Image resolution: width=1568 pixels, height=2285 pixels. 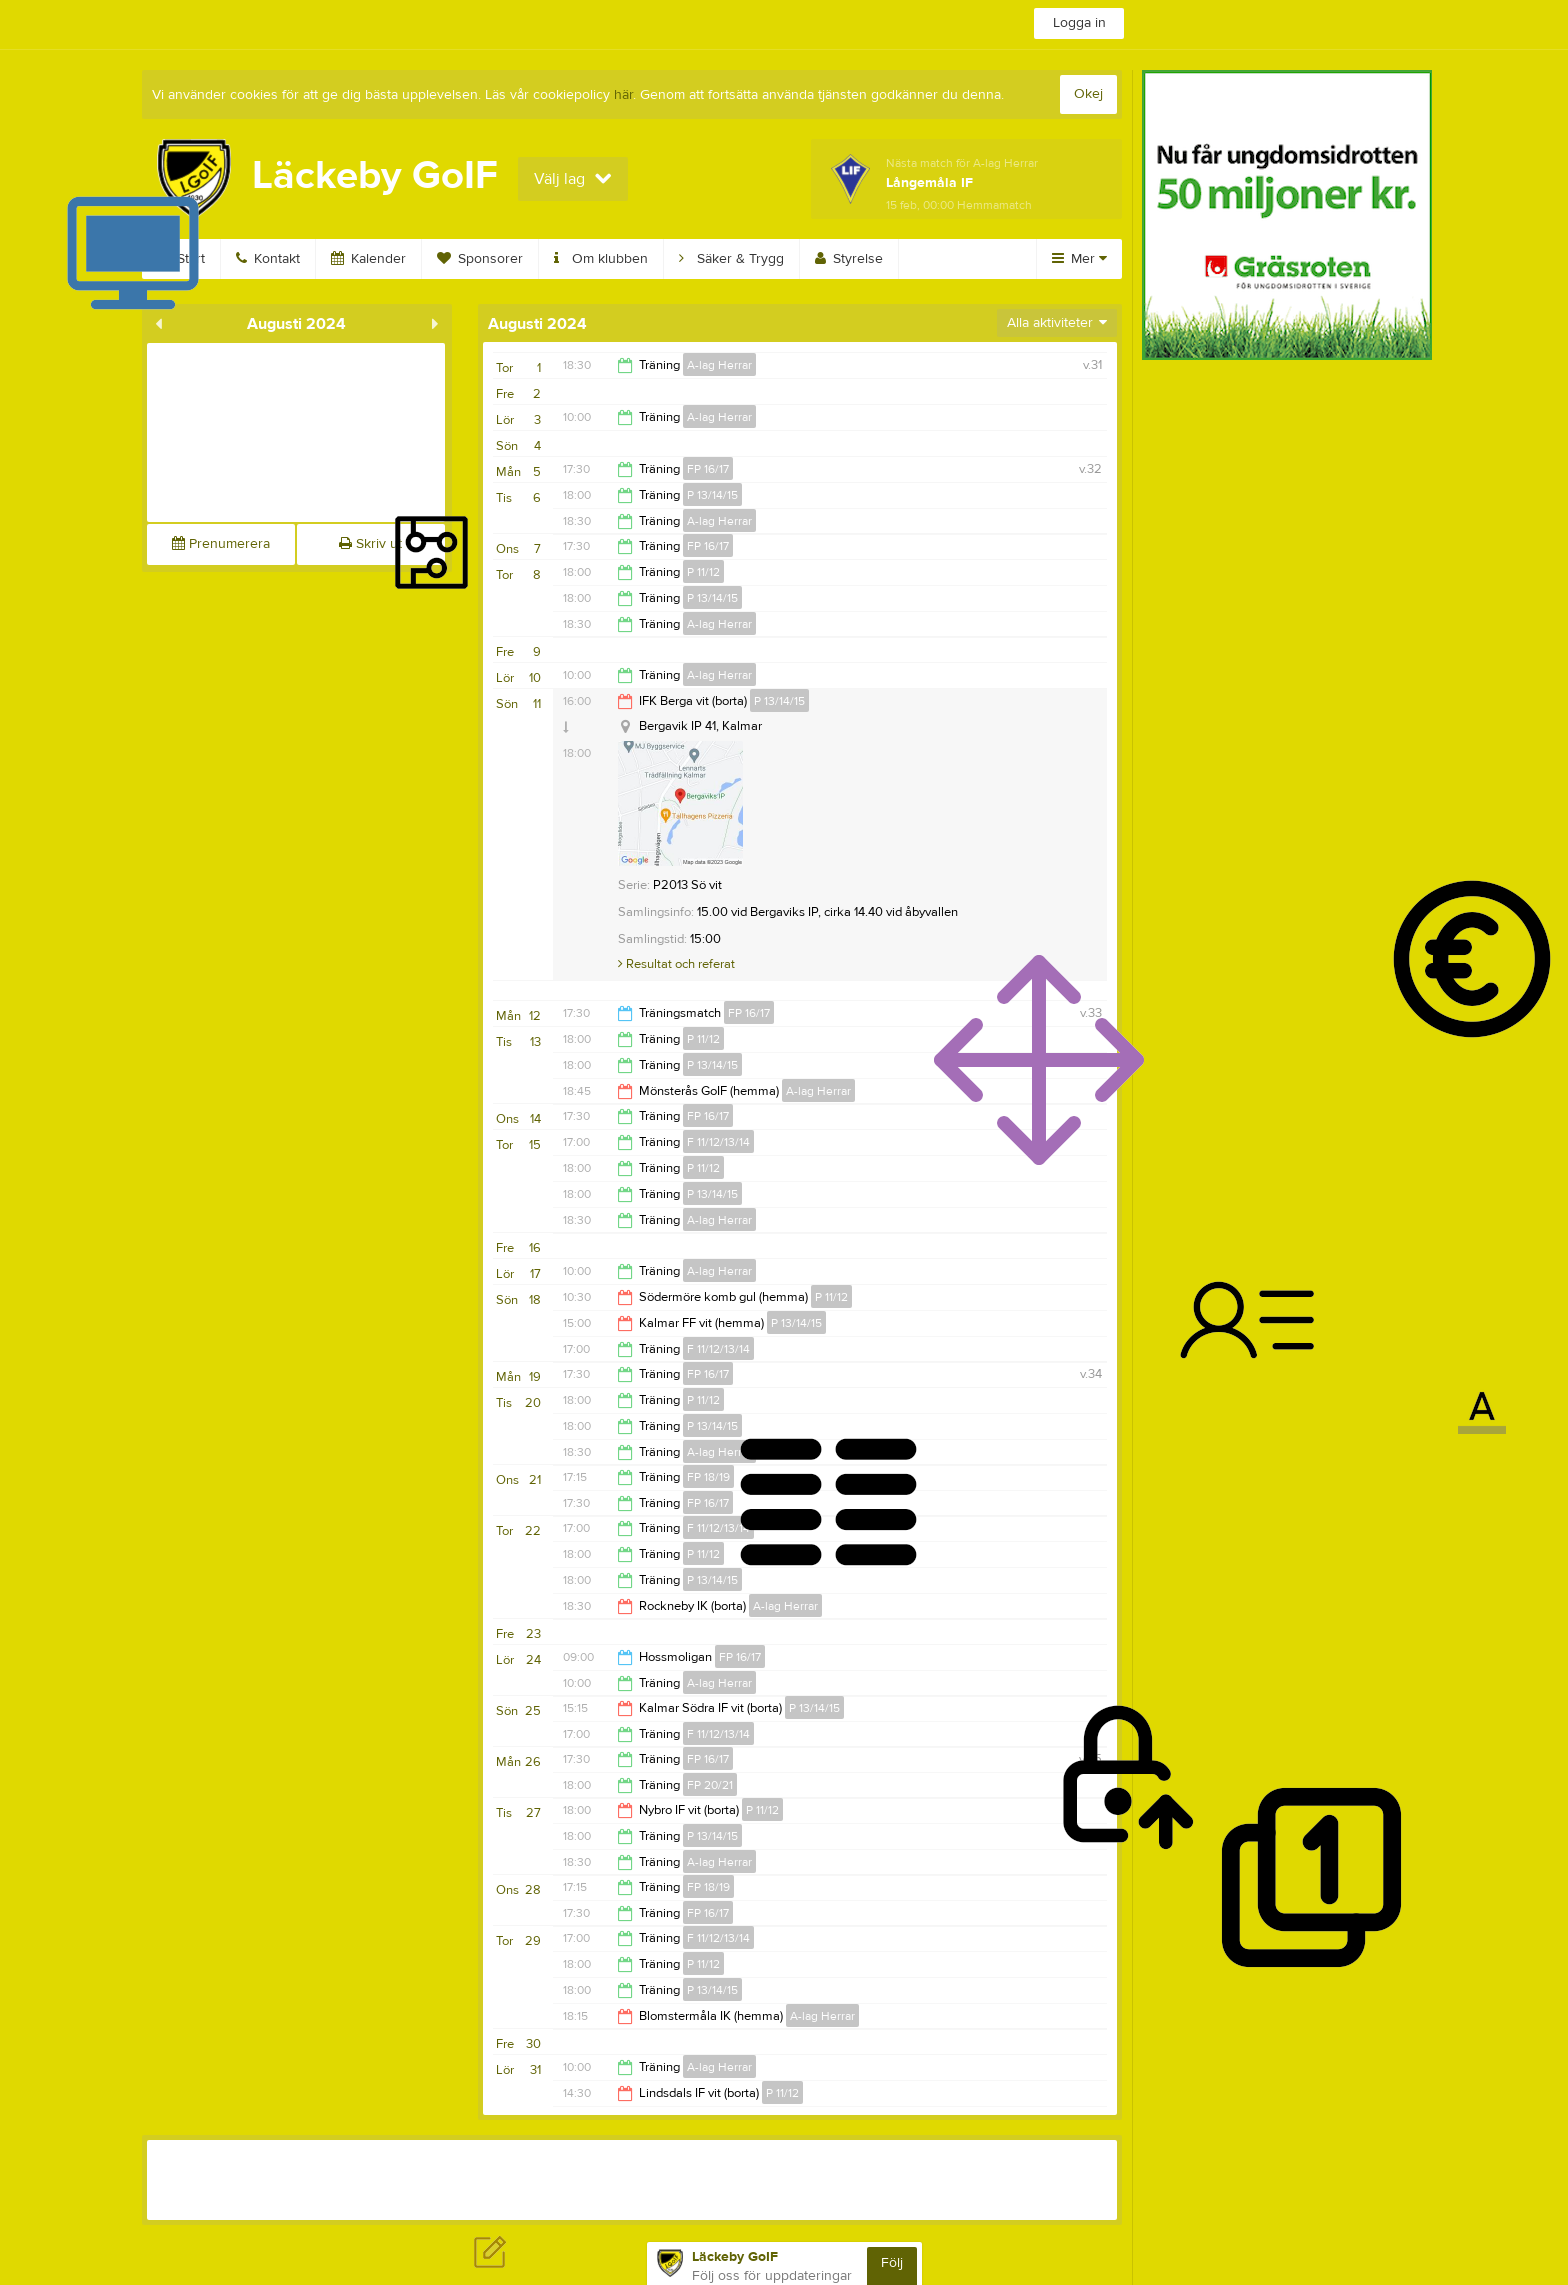 What do you see at coordinates (1472, 959) in the screenshot?
I see `view balance in euros` at bounding box center [1472, 959].